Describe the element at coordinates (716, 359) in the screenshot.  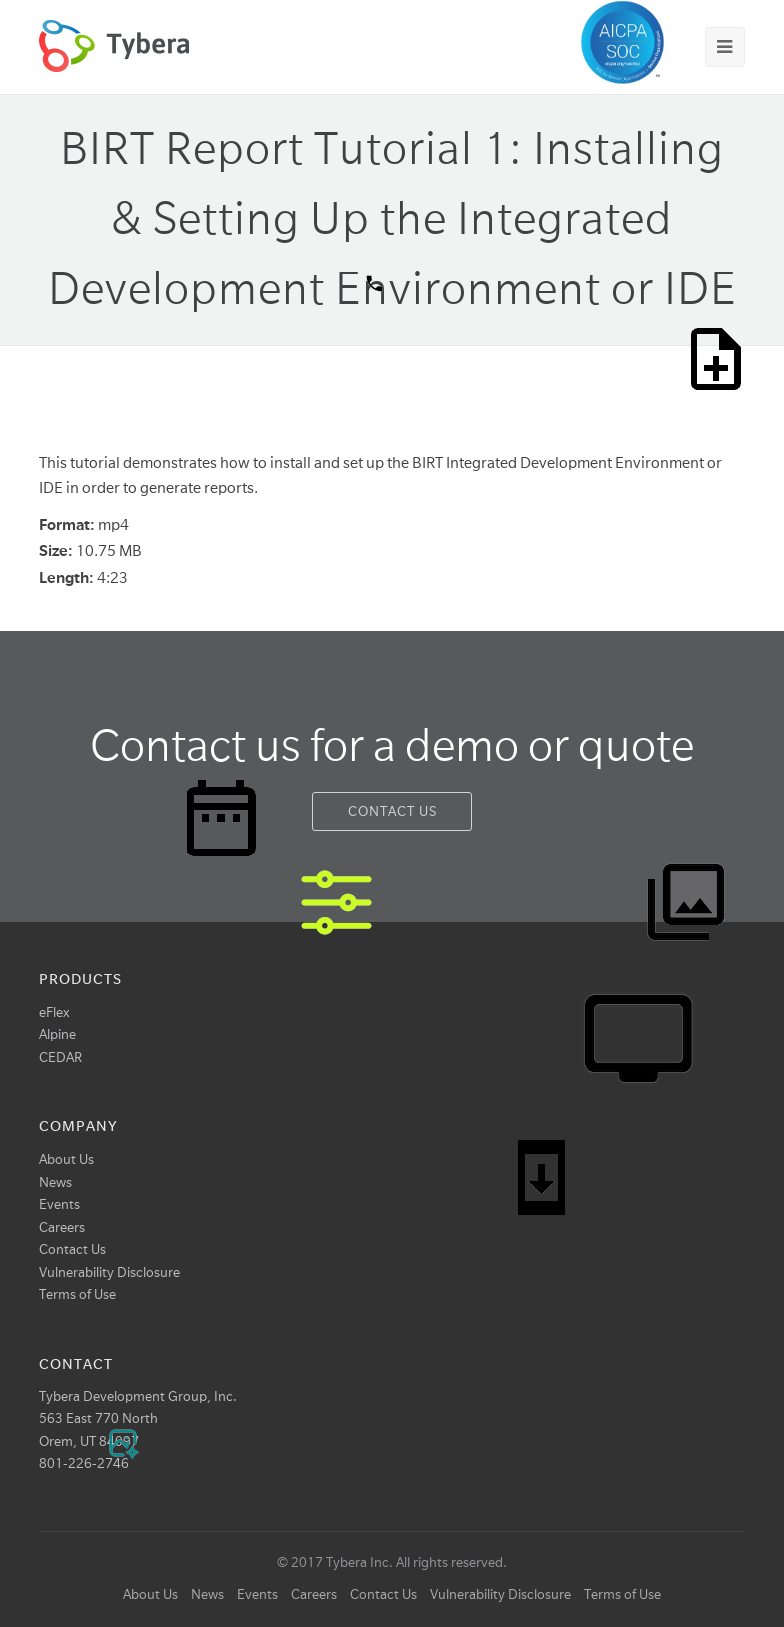
I see `create a new note or document` at that location.